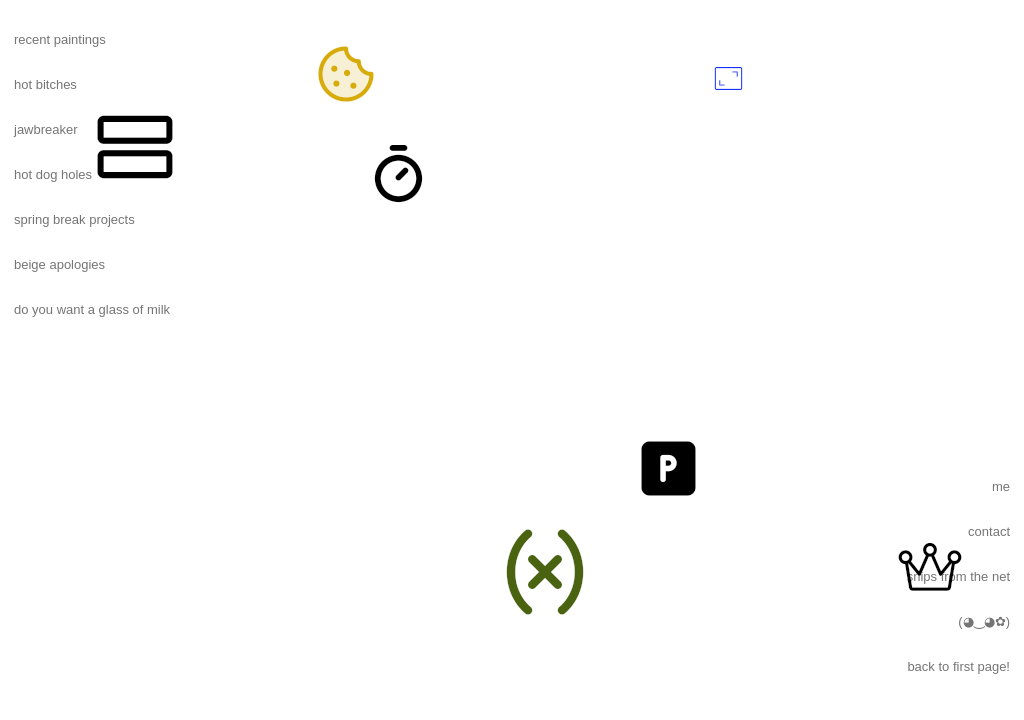 Image resolution: width=1024 pixels, height=720 pixels. I want to click on parking location or availability, so click(668, 468).